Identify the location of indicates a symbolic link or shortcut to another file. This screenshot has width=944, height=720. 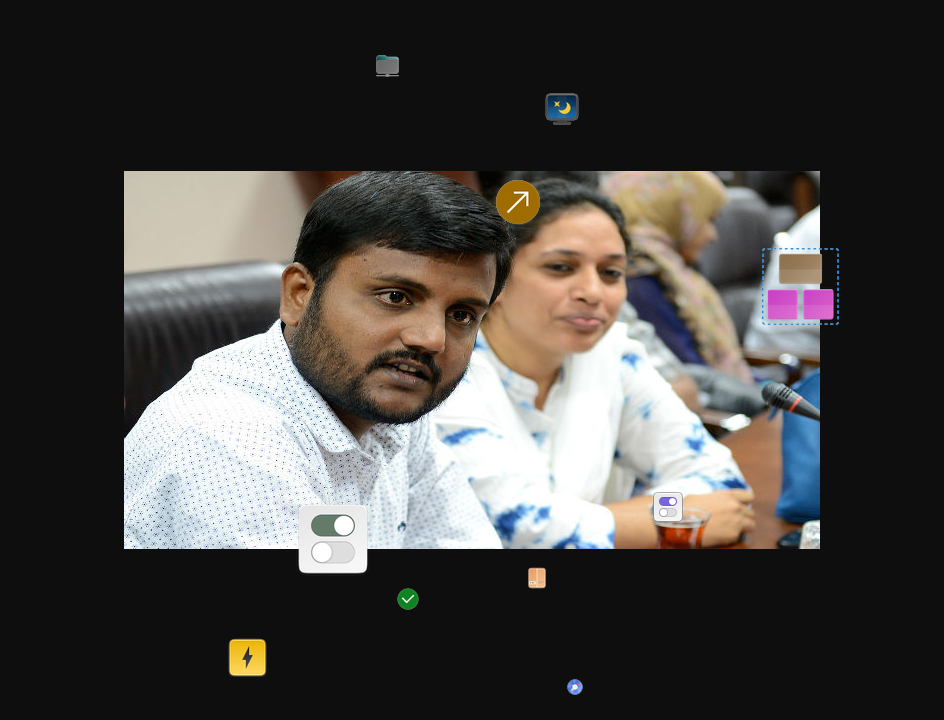
(518, 202).